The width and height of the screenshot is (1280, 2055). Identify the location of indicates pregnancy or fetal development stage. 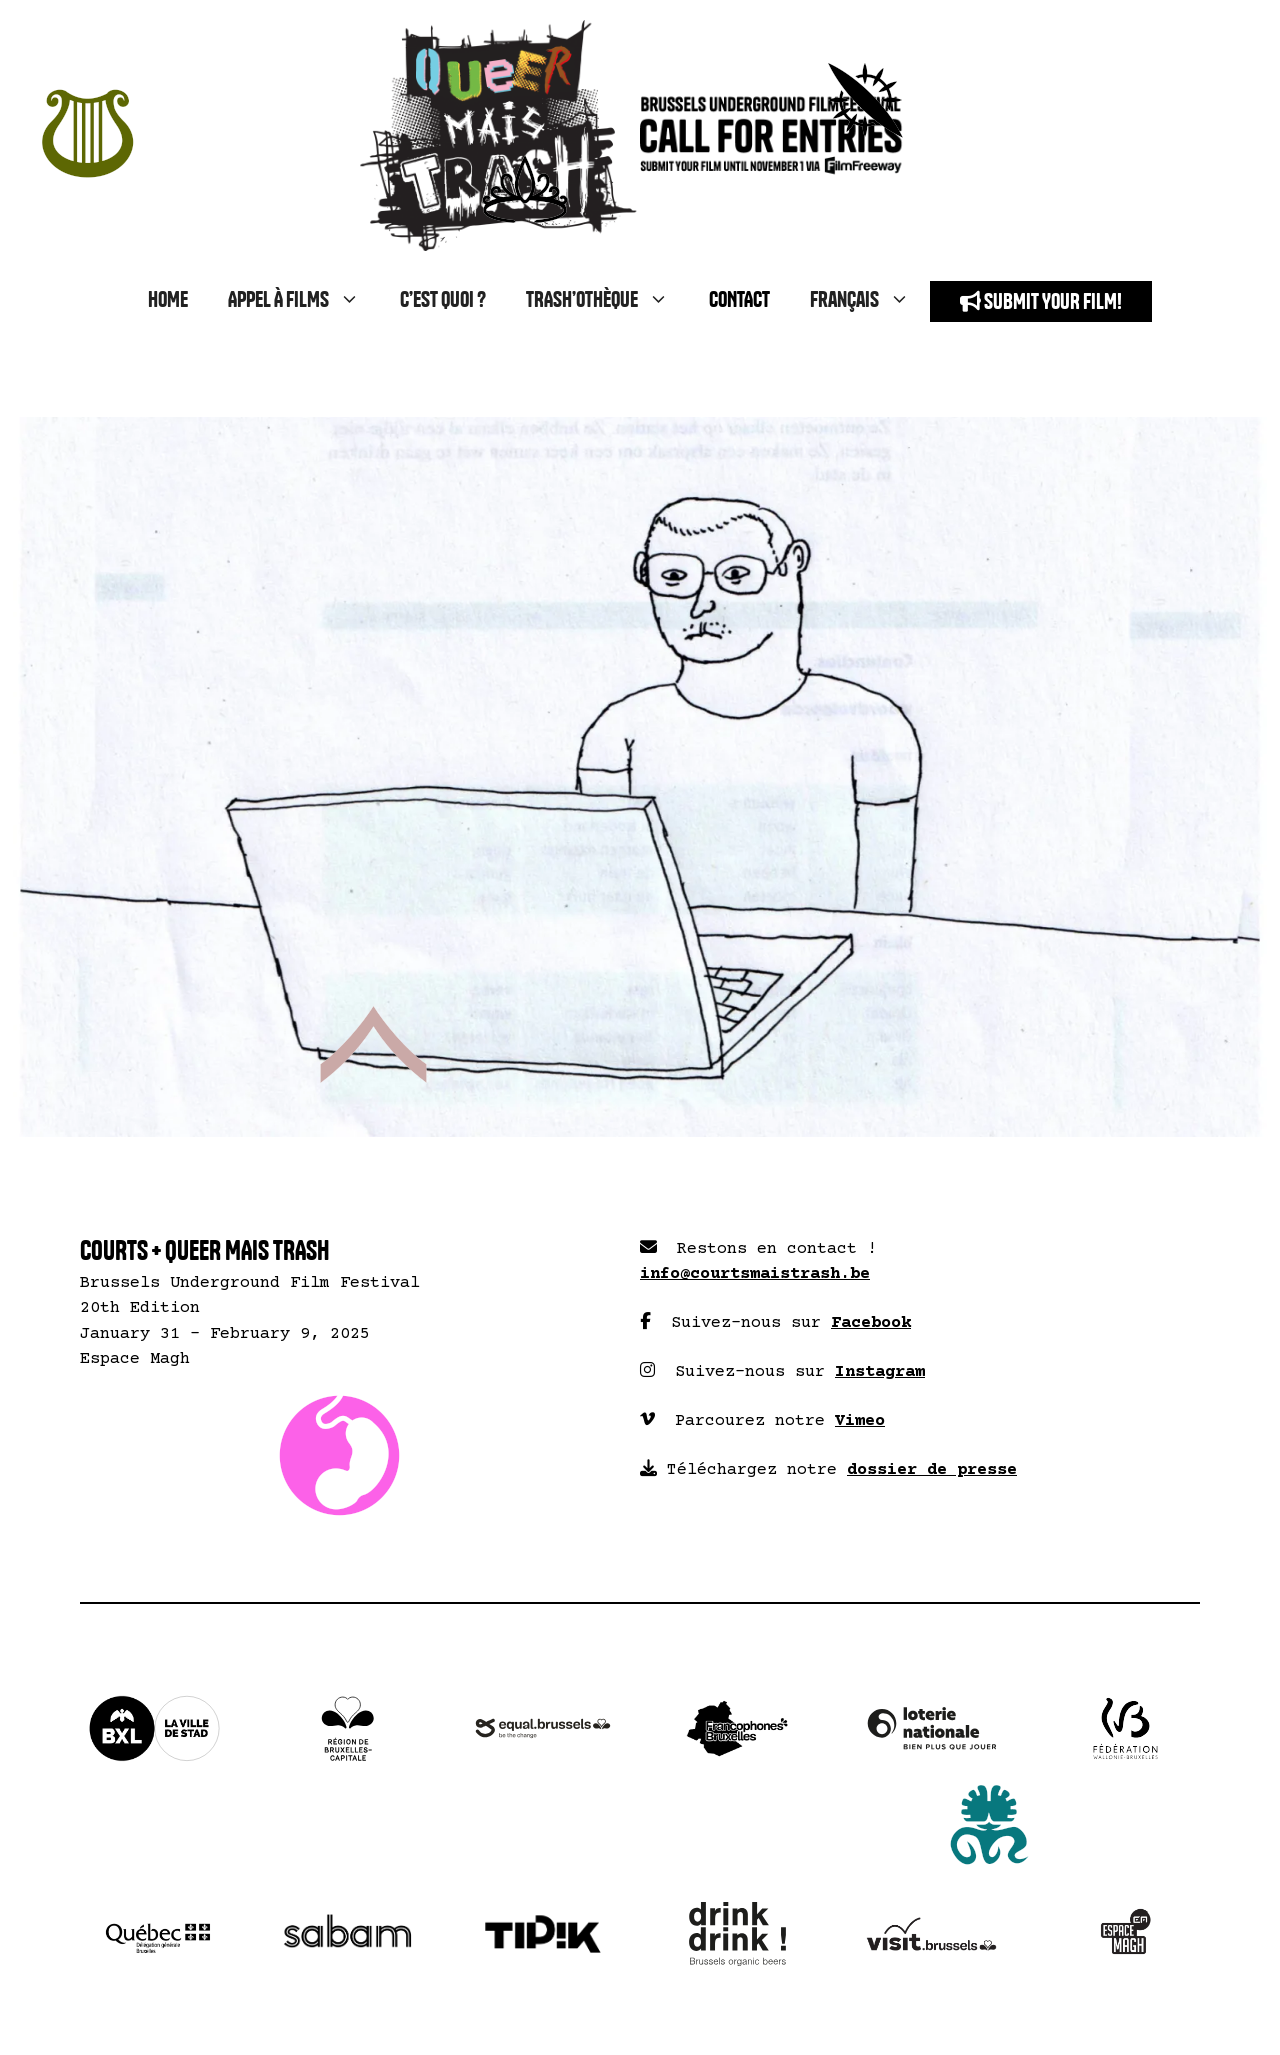
(339, 1455).